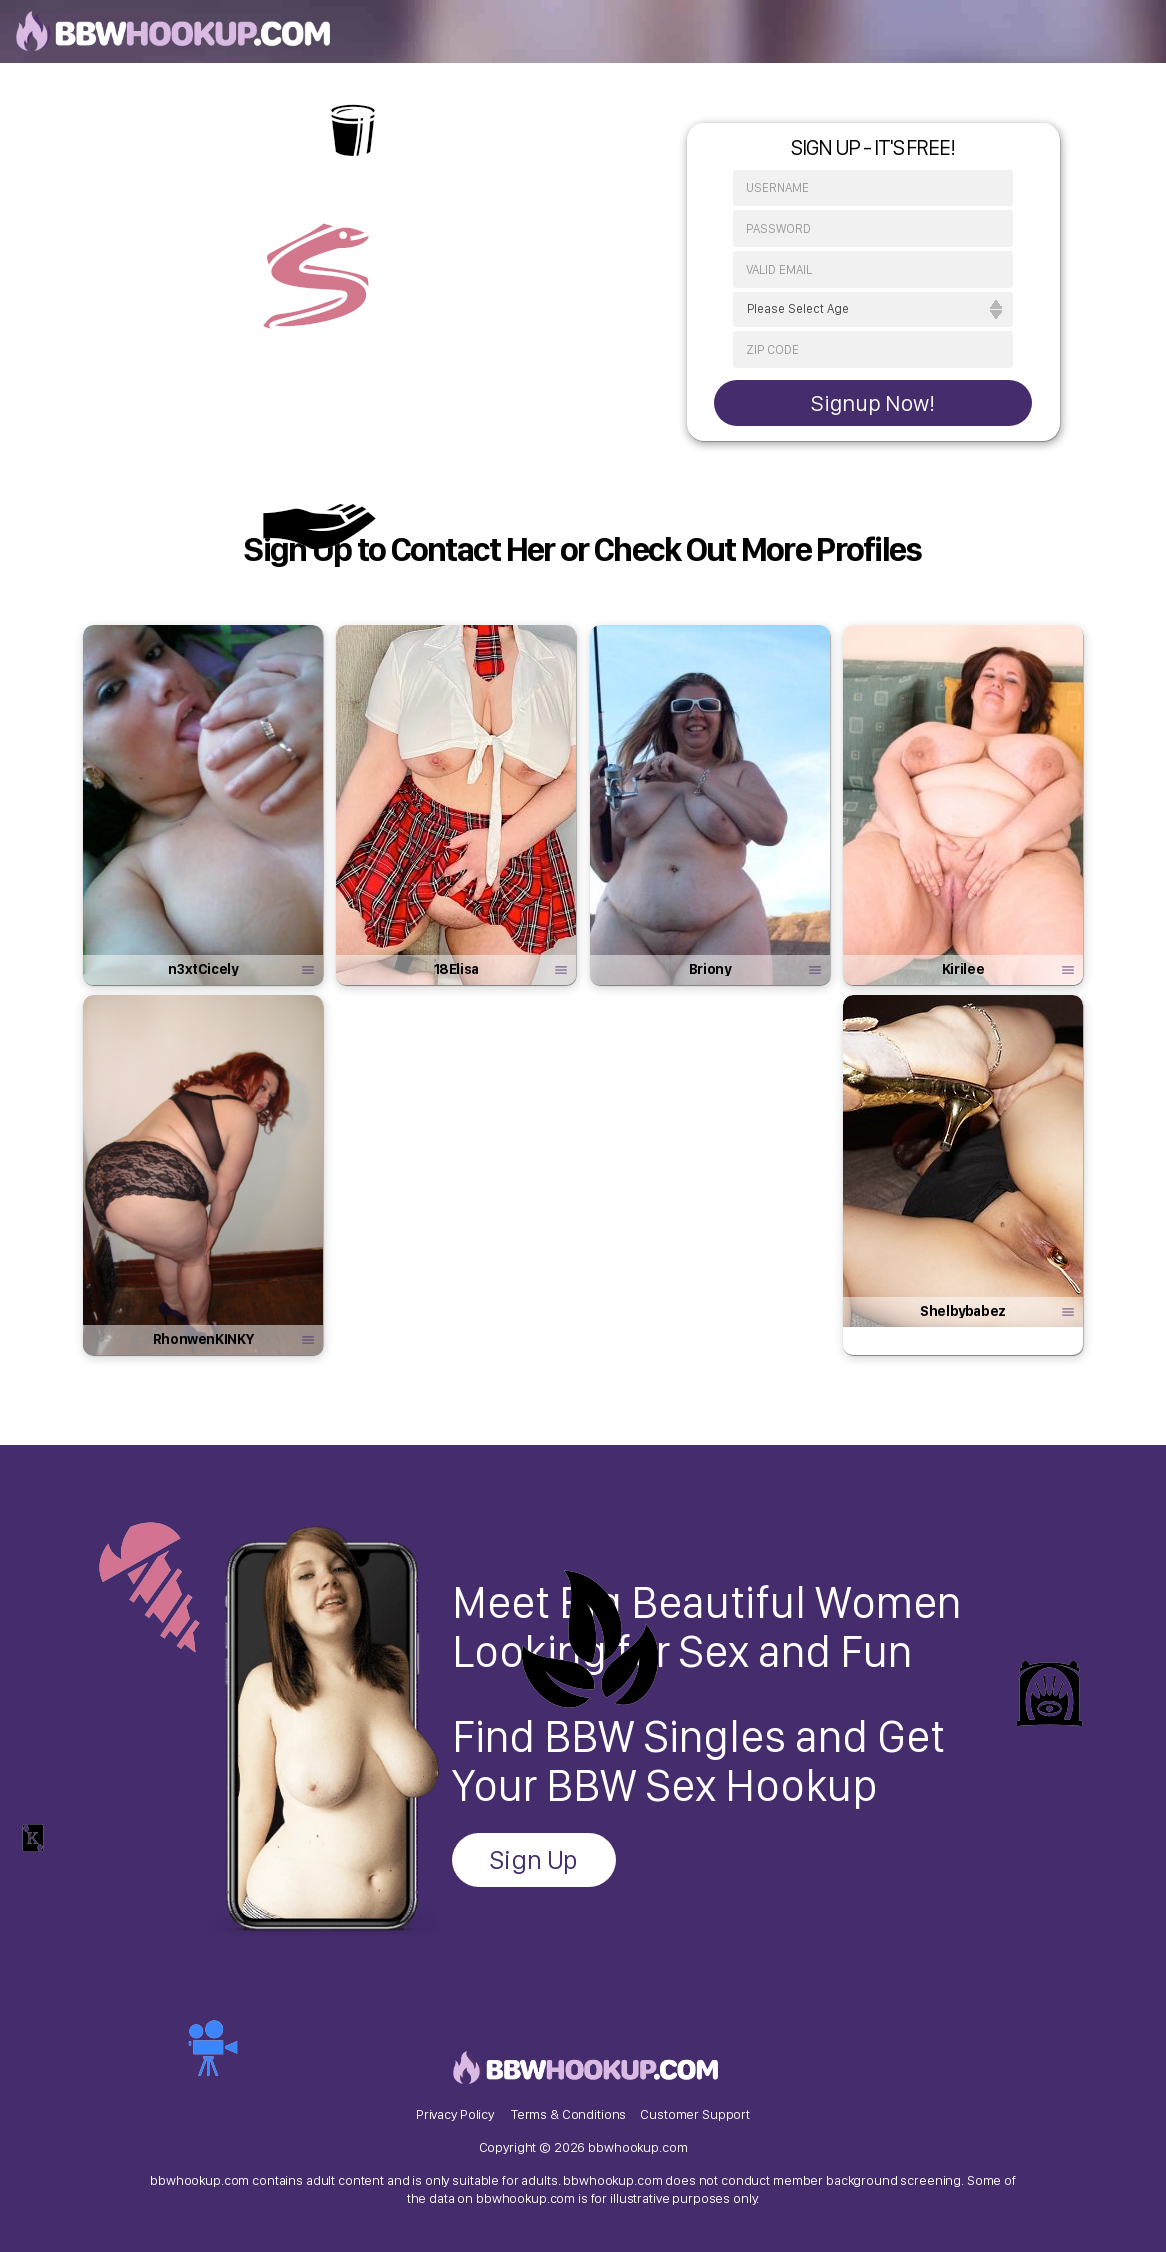 Image resolution: width=1166 pixels, height=2252 pixels. Describe the element at coordinates (149, 1587) in the screenshot. I see `hardware or tools category` at that location.